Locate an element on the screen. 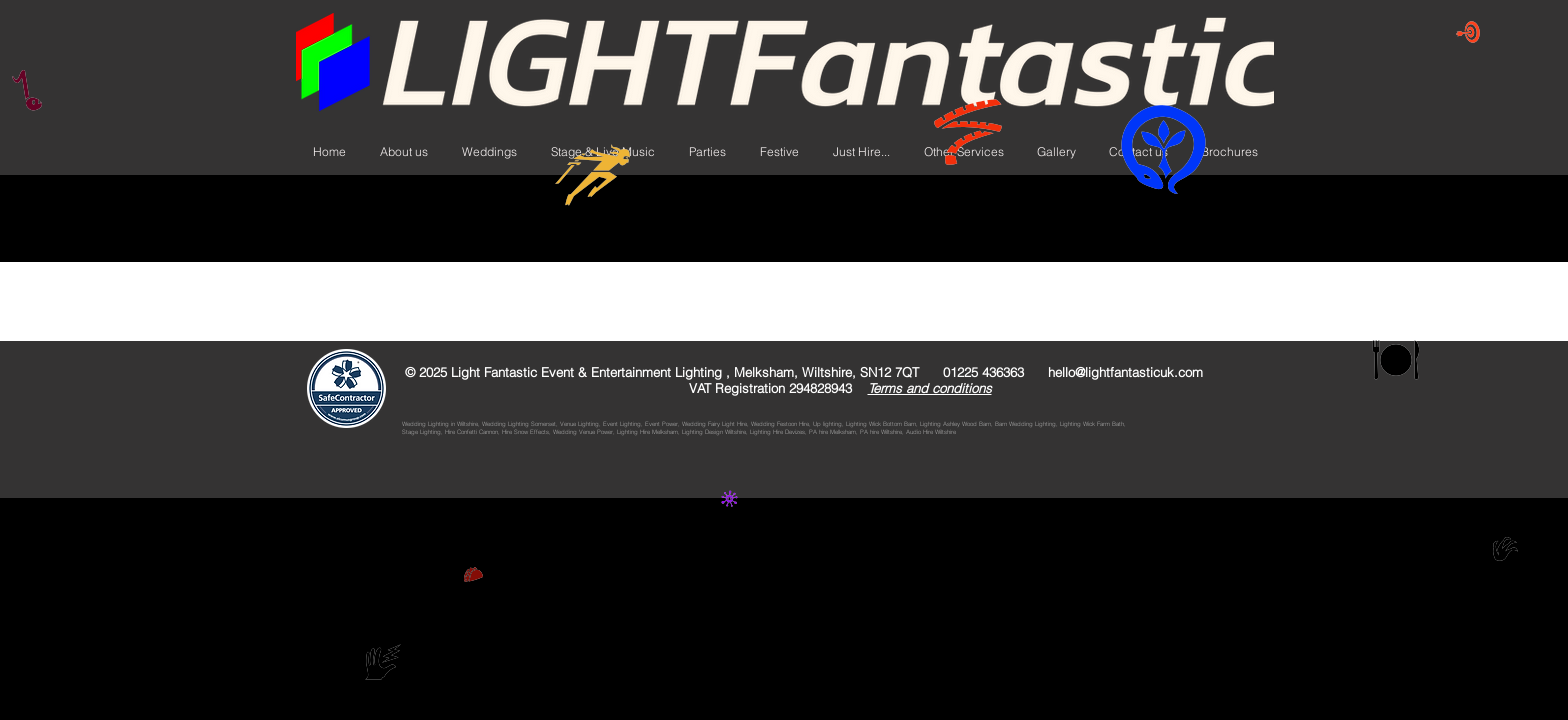 This screenshot has height=720, width=1568. browse mexican food options is located at coordinates (473, 574).